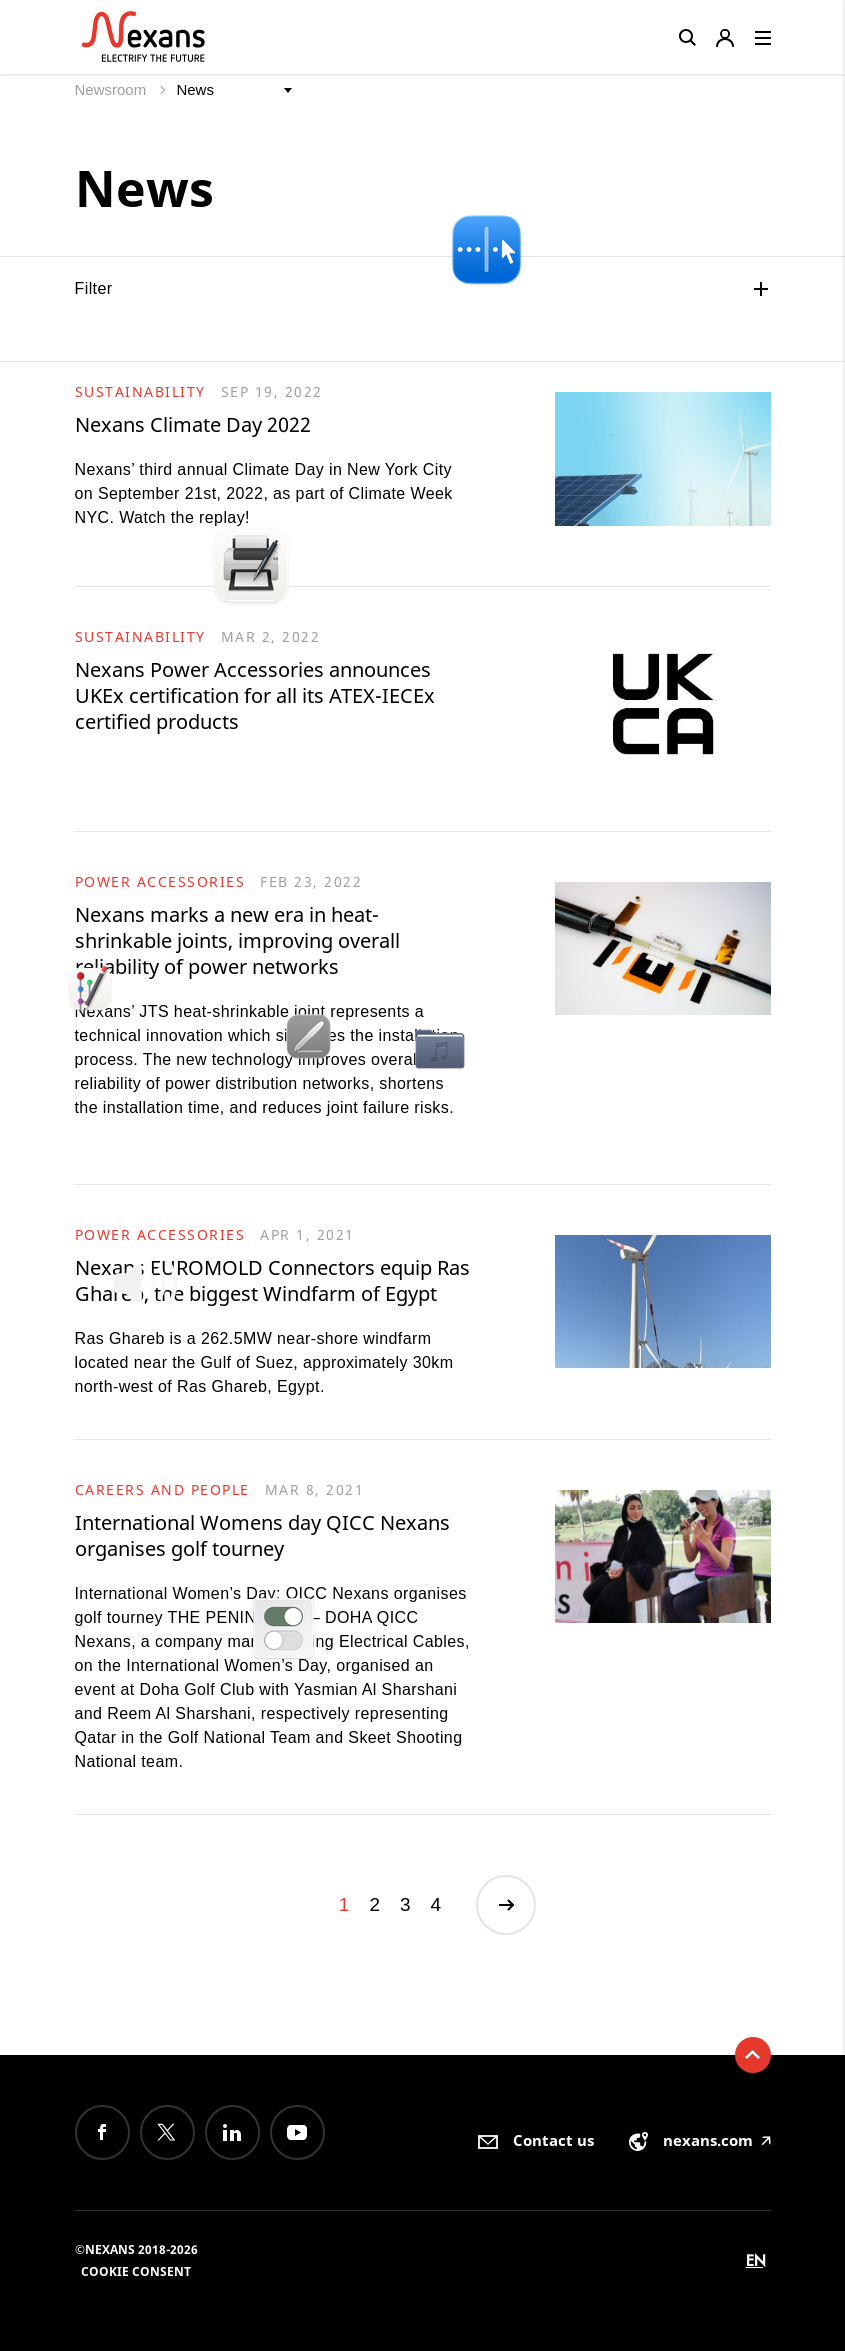 The image size is (845, 2351). I want to click on access universal control settings for multi-device cursor sharing, so click(486, 249).